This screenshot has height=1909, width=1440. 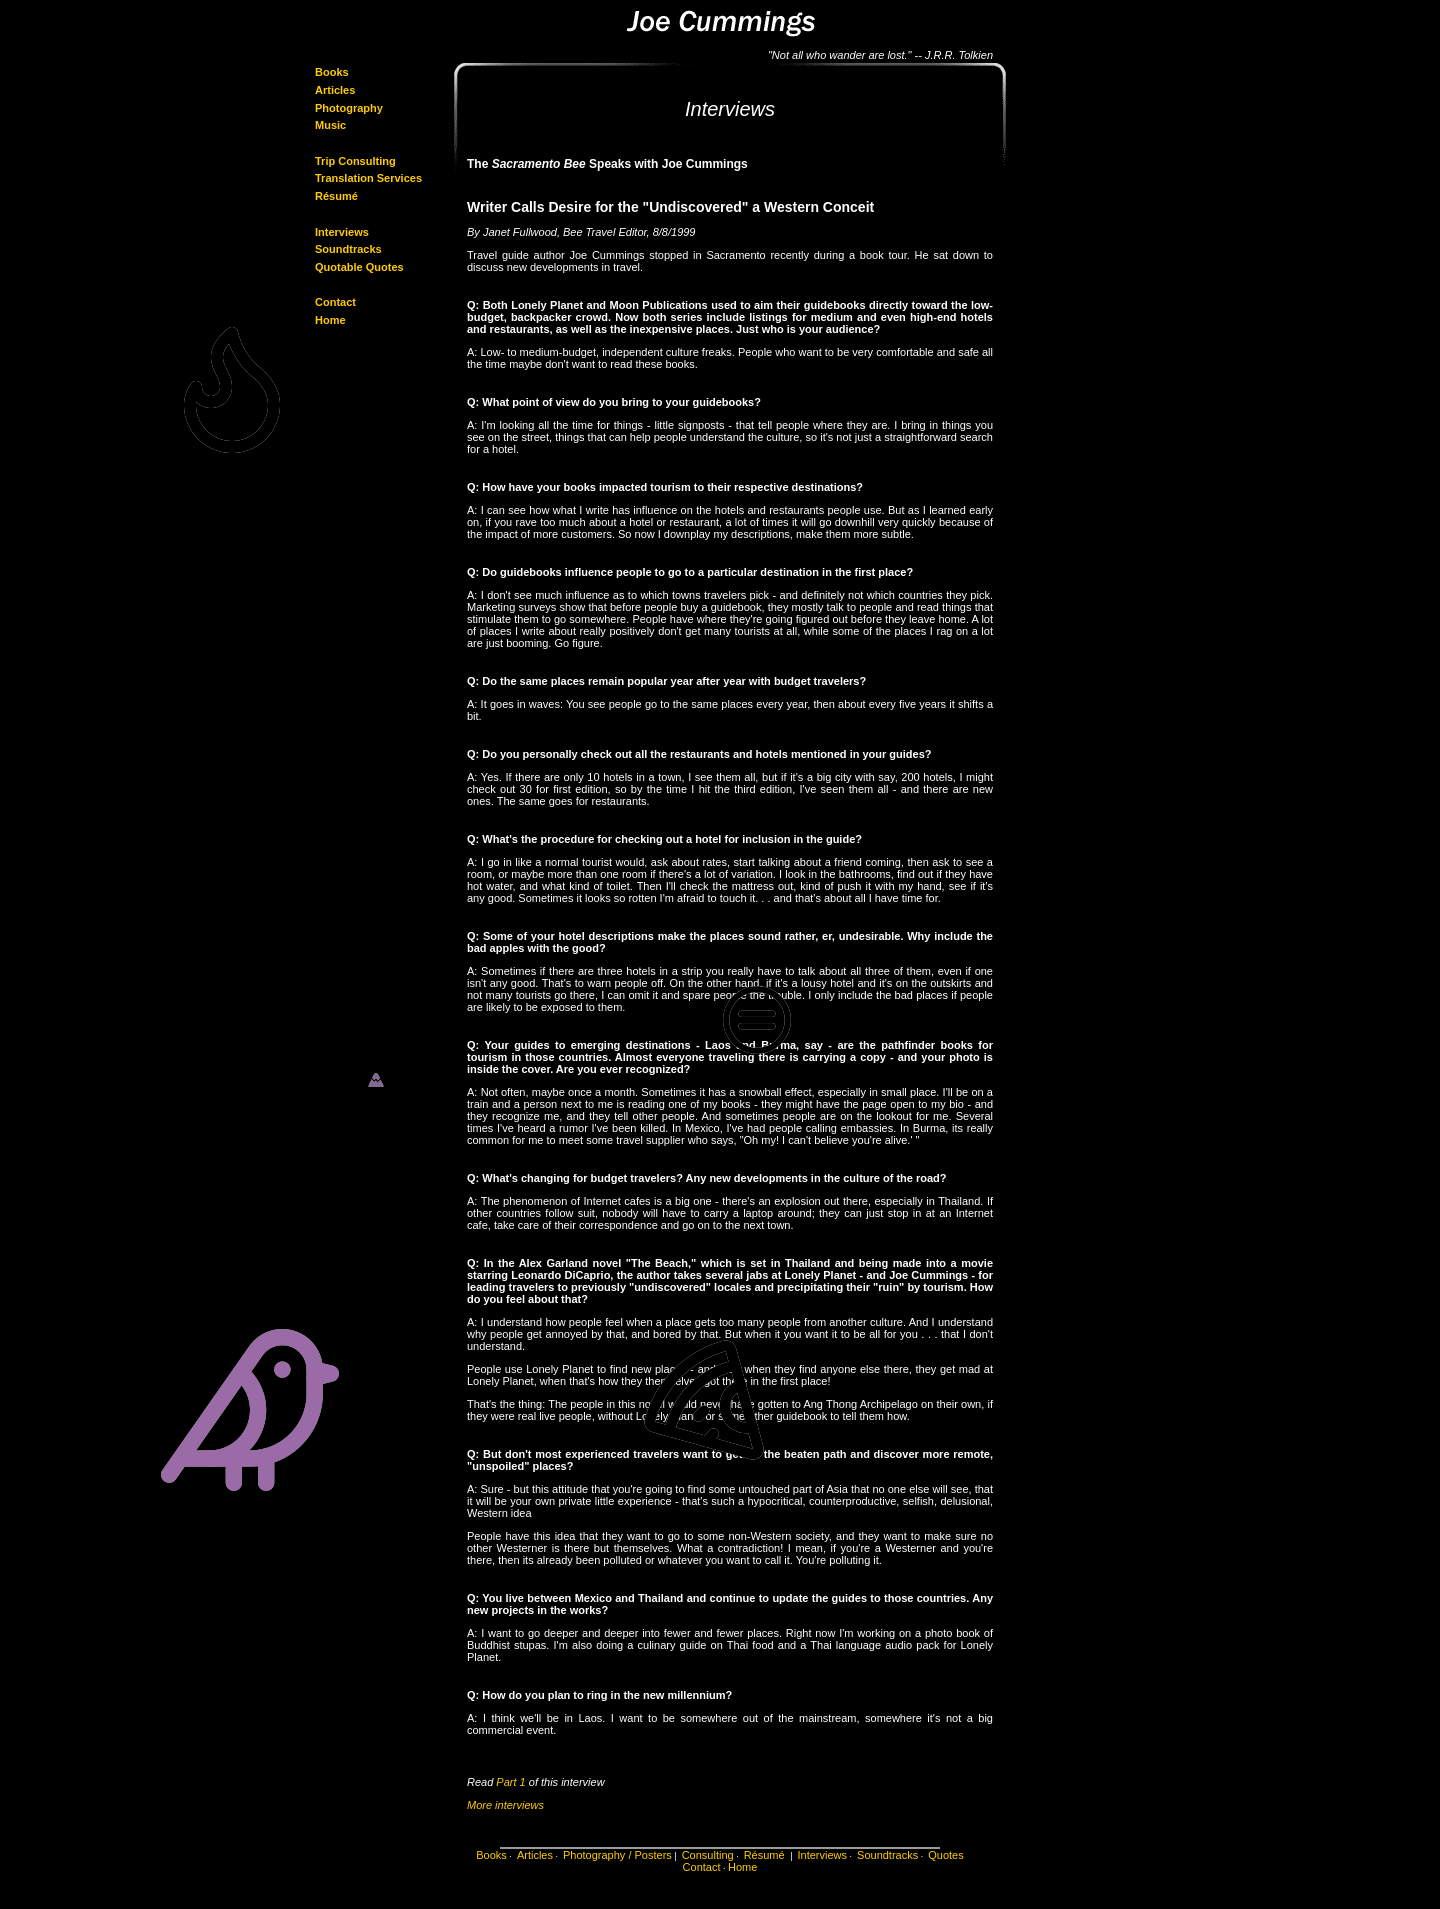 What do you see at coordinates (232, 387) in the screenshot?
I see `indicates trending or hot content` at bounding box center [232, 387].